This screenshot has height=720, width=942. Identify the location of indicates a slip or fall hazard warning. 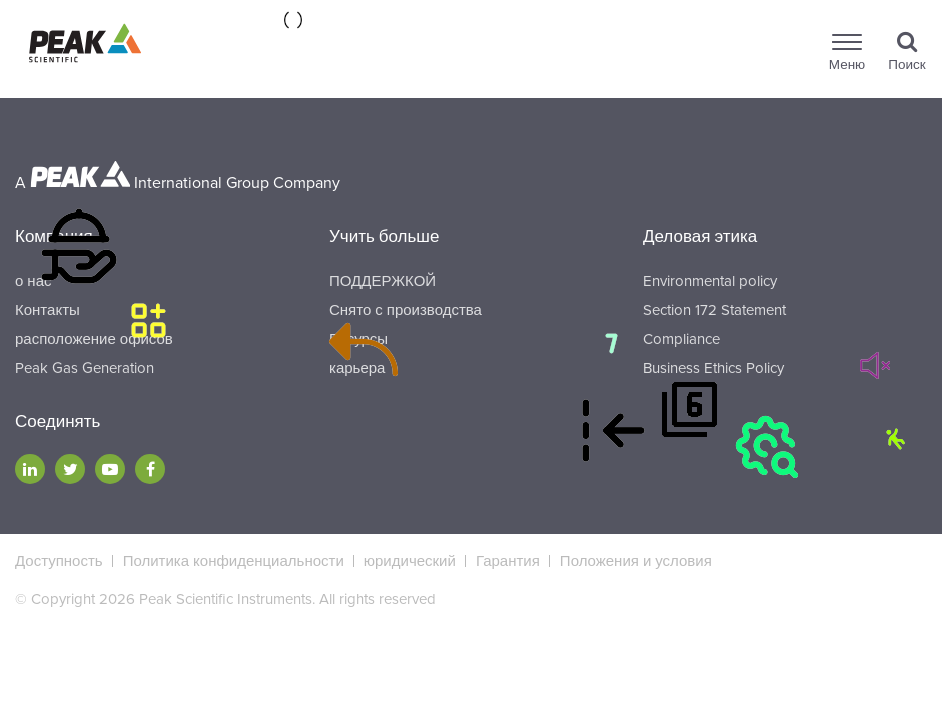
(895, 439).